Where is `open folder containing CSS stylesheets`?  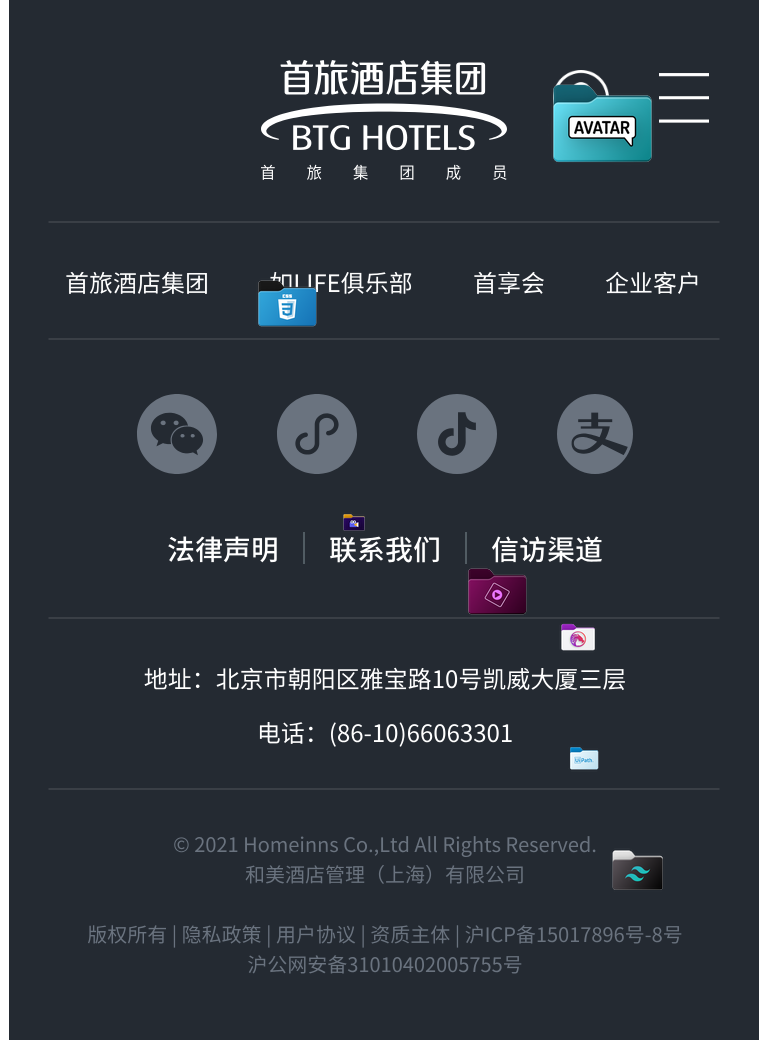 open folder containing CSS stylesheets is located at coordinates (287, 305).